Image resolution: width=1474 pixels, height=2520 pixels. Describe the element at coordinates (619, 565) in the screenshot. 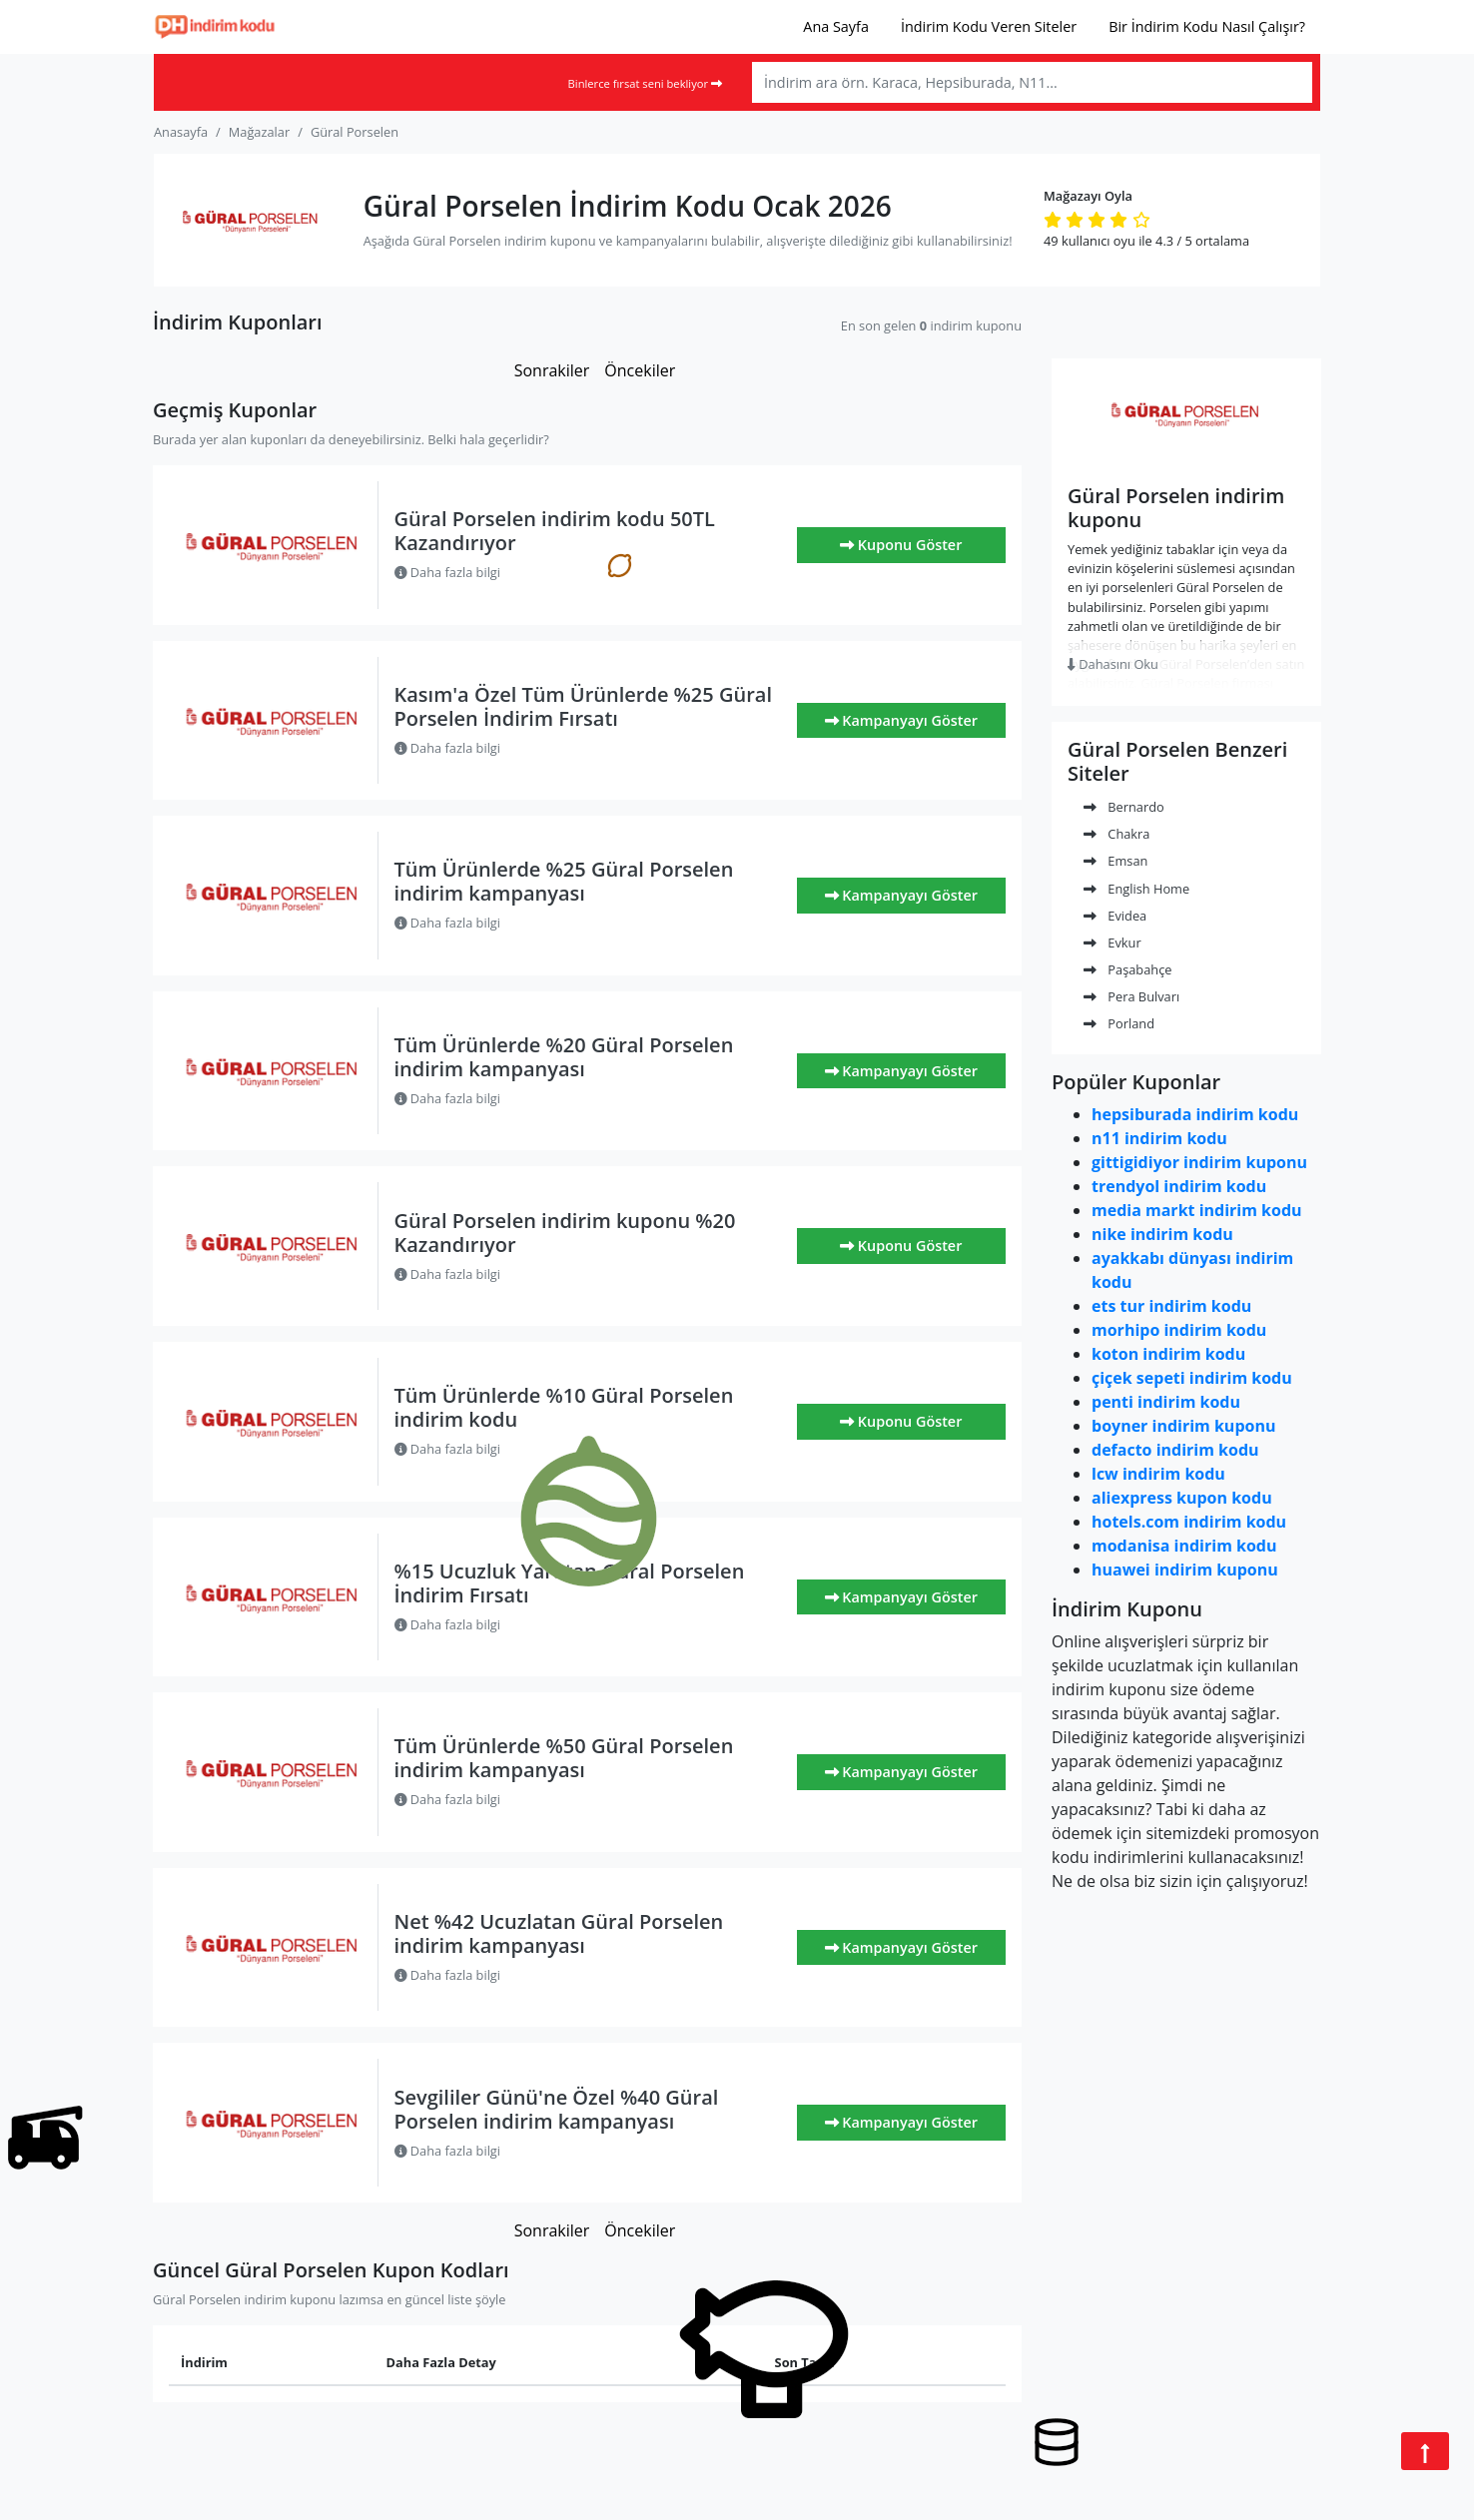

I see `indicates citrus or lemon flavor` at that location.